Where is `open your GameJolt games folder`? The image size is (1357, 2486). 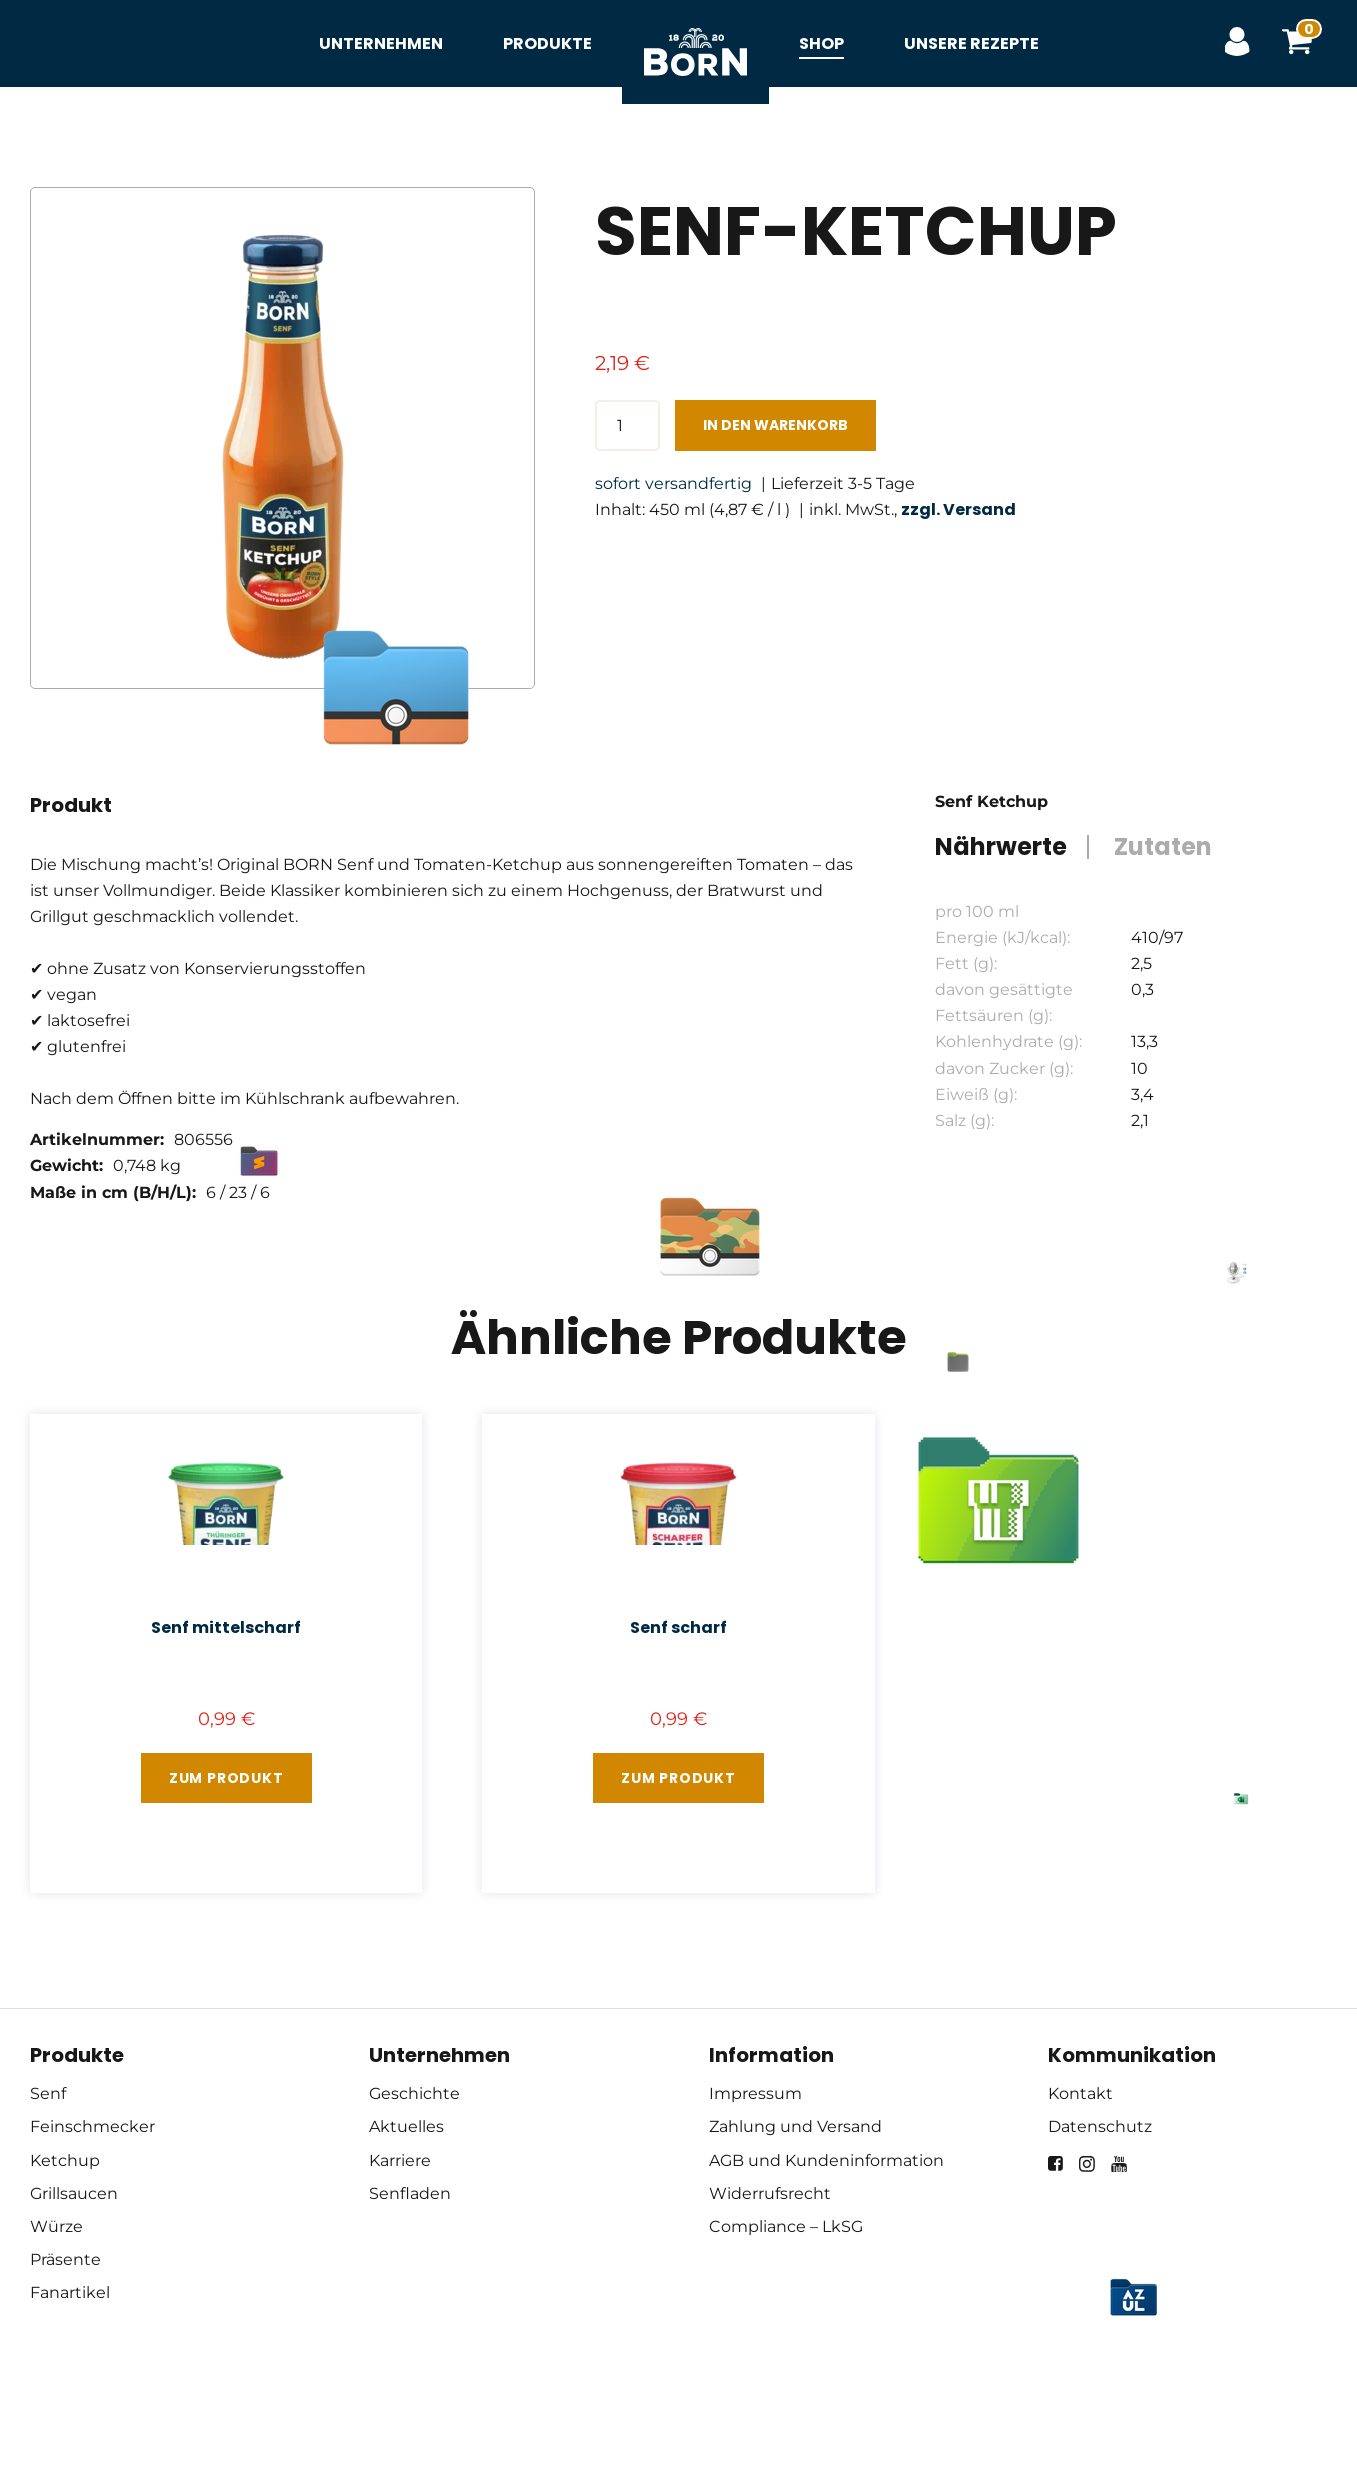
open your GameJolt games folder is located at coordinates (998, 1504).